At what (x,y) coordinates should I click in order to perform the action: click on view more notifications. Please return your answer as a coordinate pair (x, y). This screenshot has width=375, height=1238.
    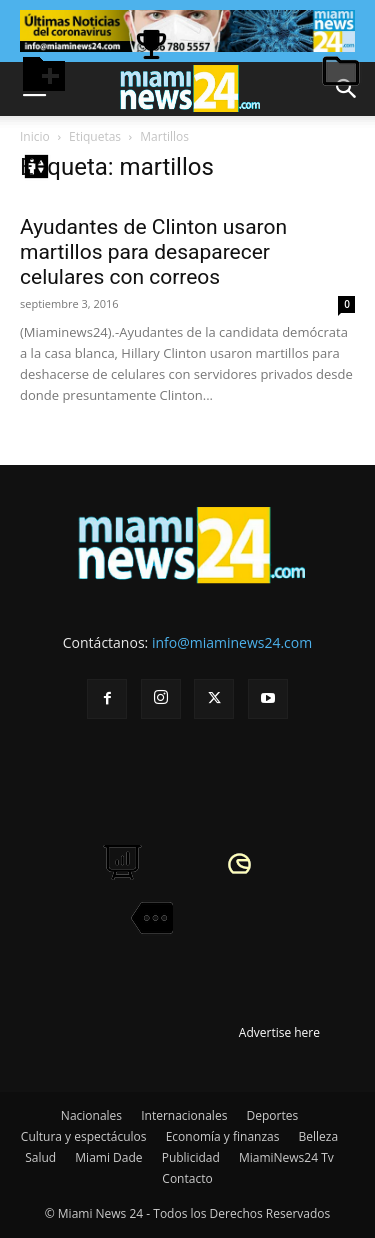
    Looking at the image, I should click on (152, 918).